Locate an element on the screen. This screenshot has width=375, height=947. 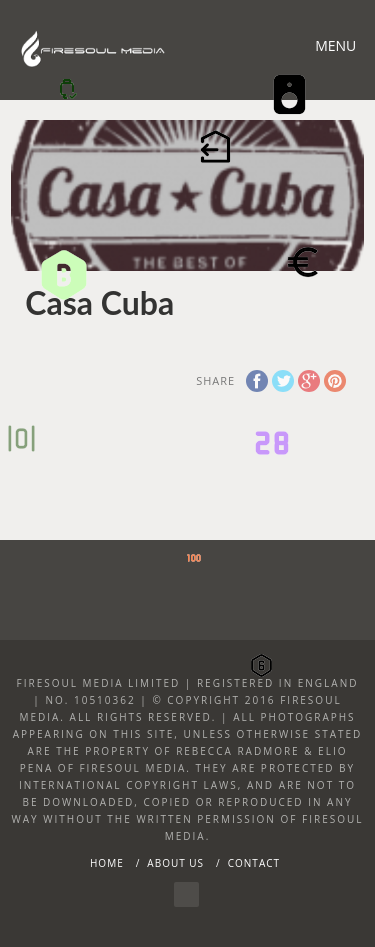
indicates day 28 on a calendar is located at coordinates (272, 443).